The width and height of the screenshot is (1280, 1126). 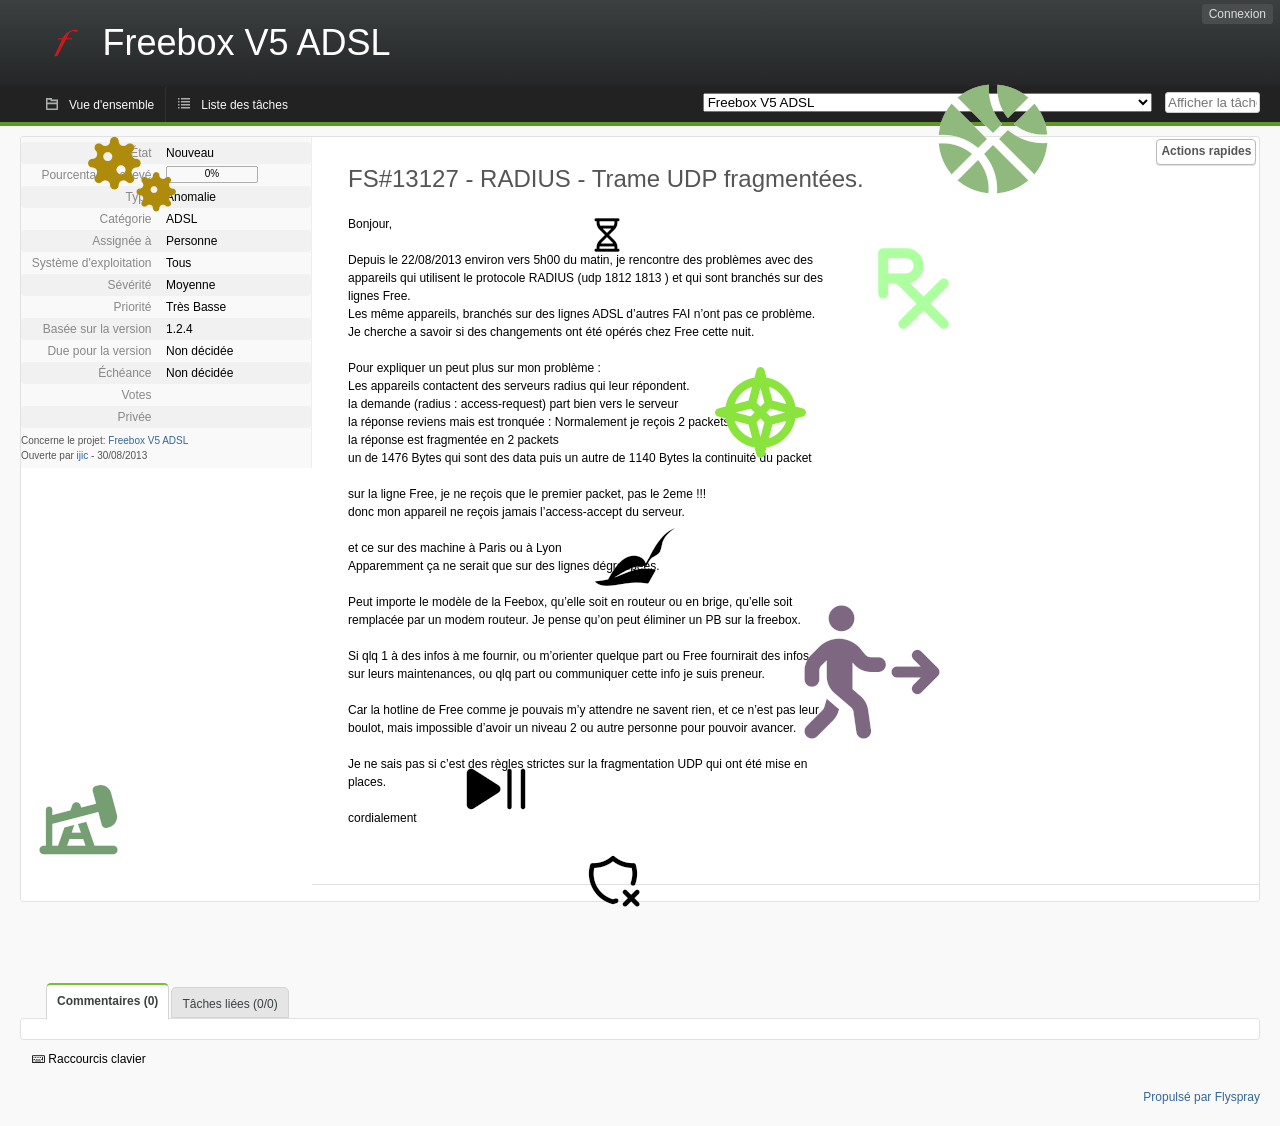 I want to click on view detected viruses or threats, so click(x=132, y=172).